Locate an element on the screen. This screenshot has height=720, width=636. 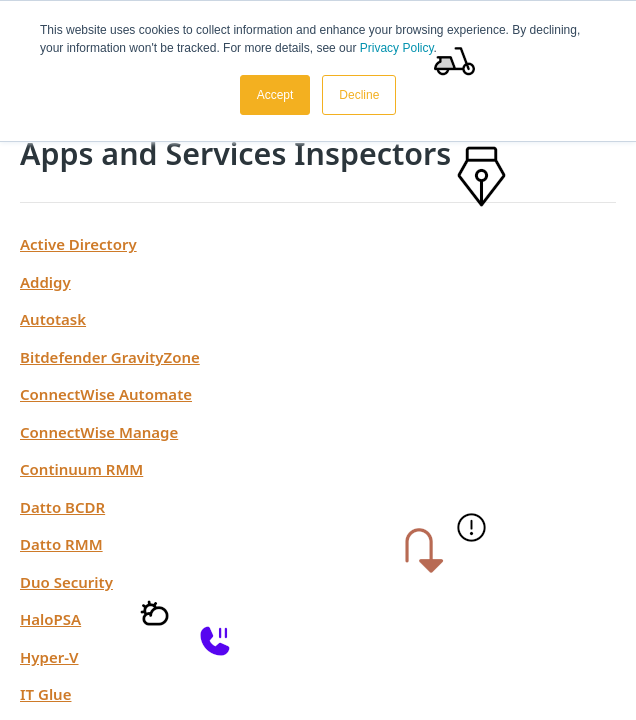
redo or repeat last action is located at coordinates (422, 550).